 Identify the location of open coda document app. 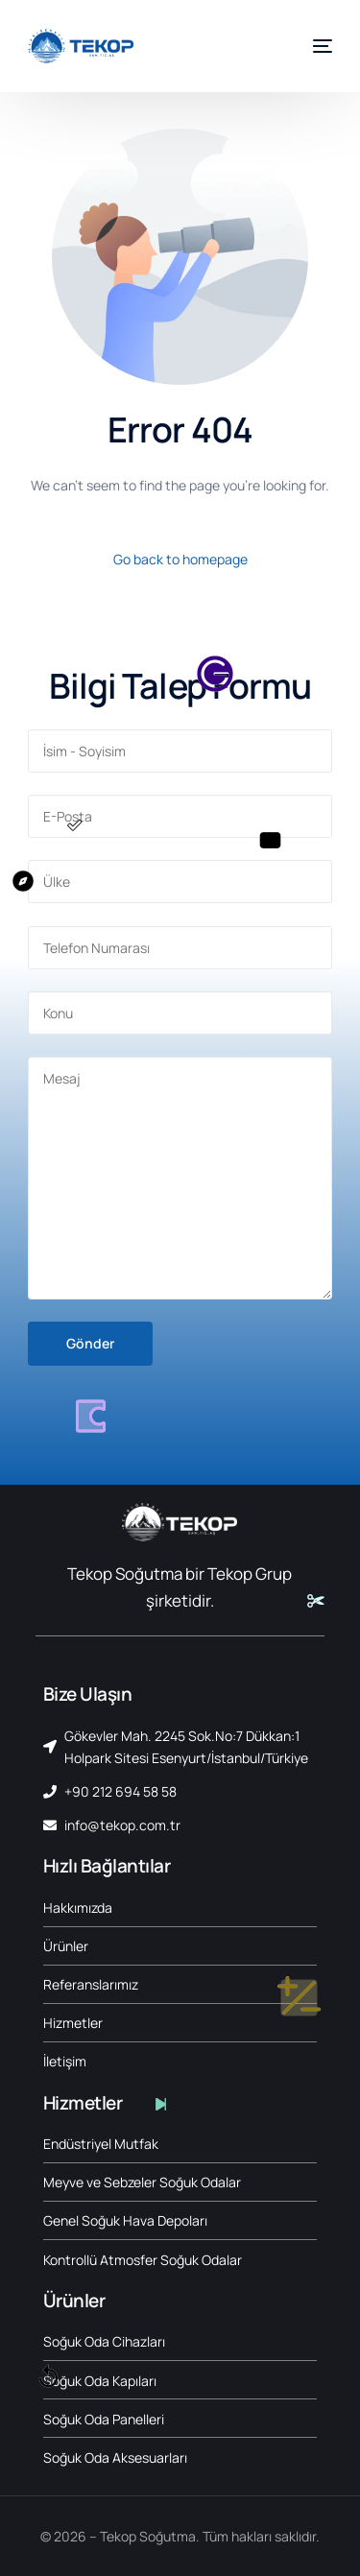
(90, 1416).